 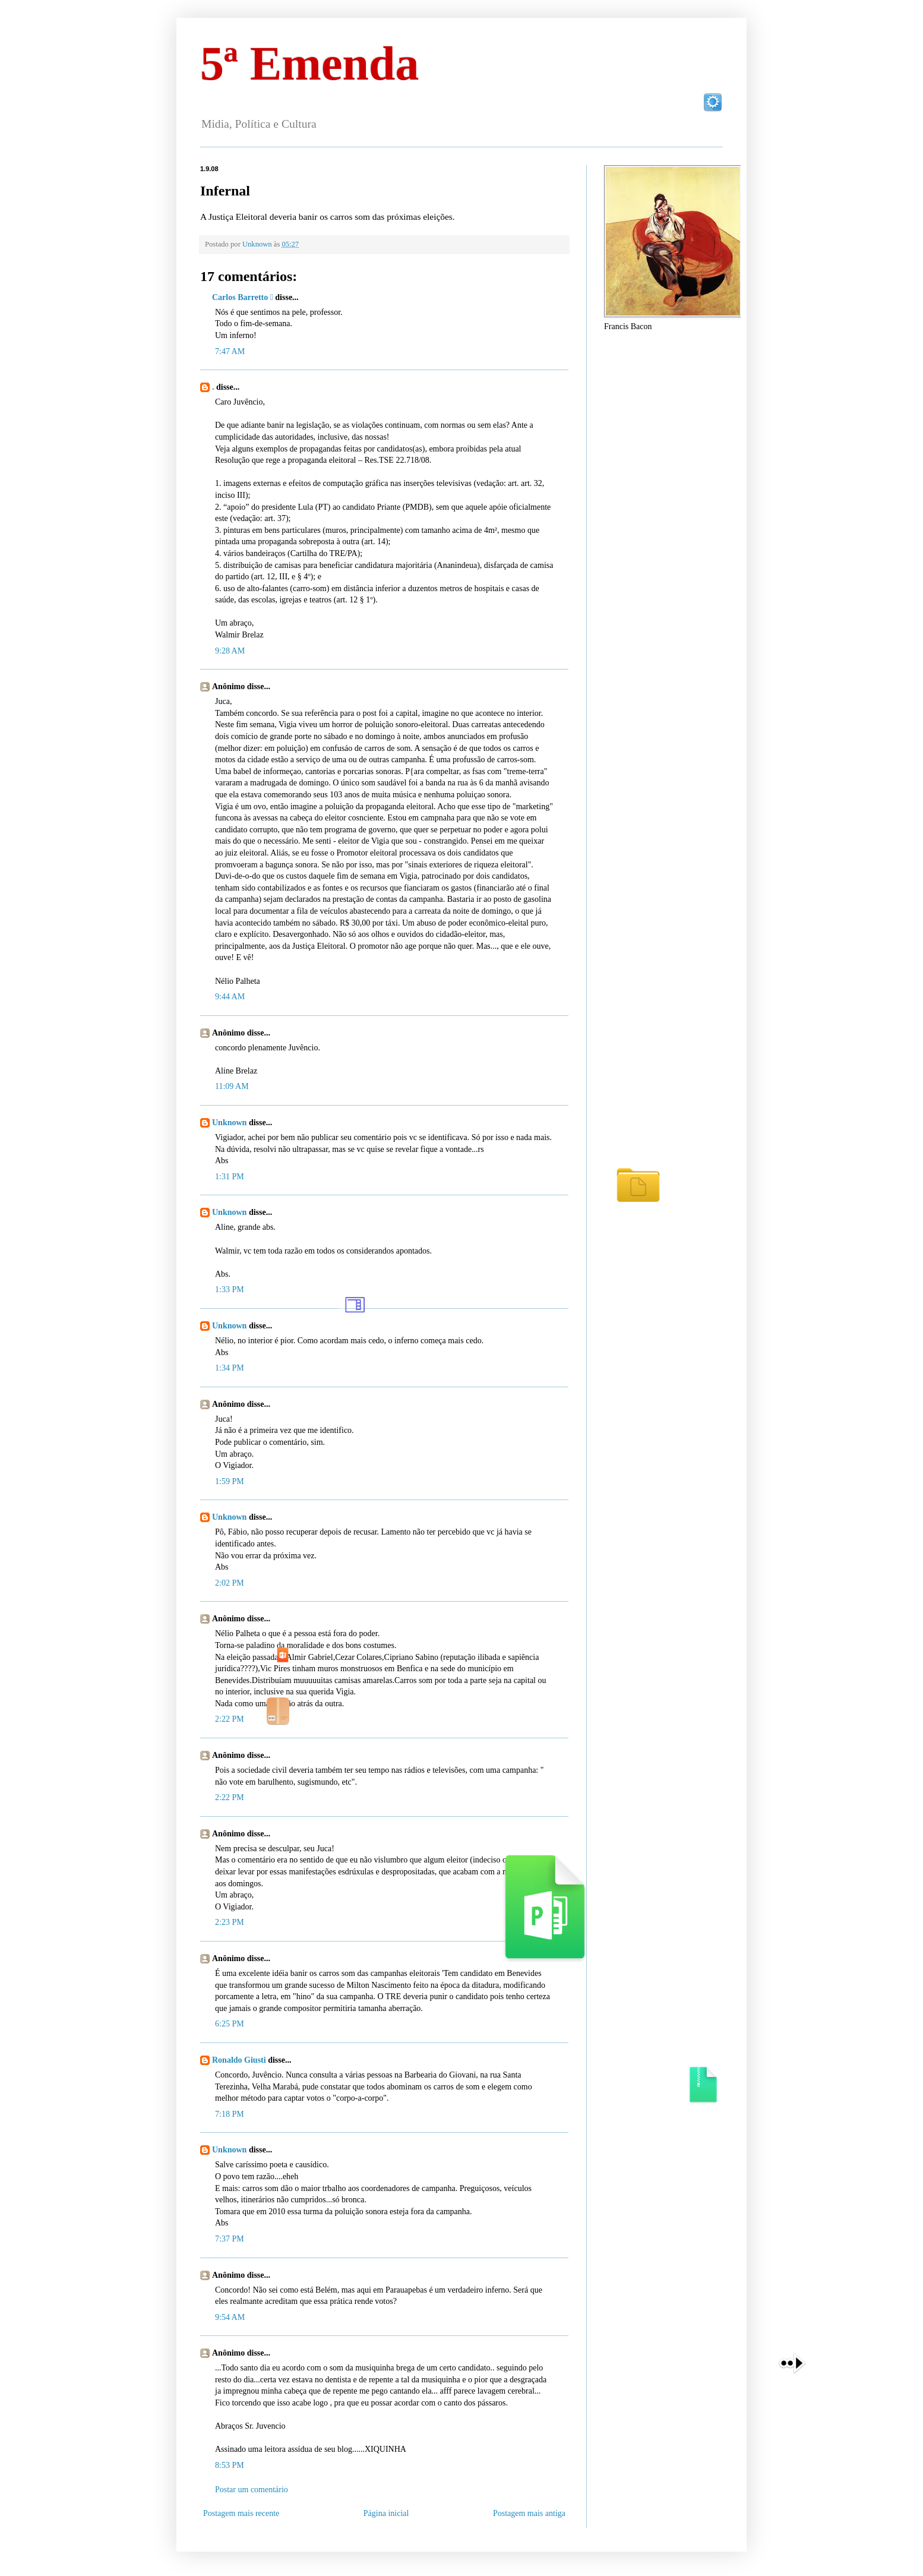 What do you see at coordinates (352, 1309) in the screenshot?
I see `filter media library content` at bounding box center [352, 1309].